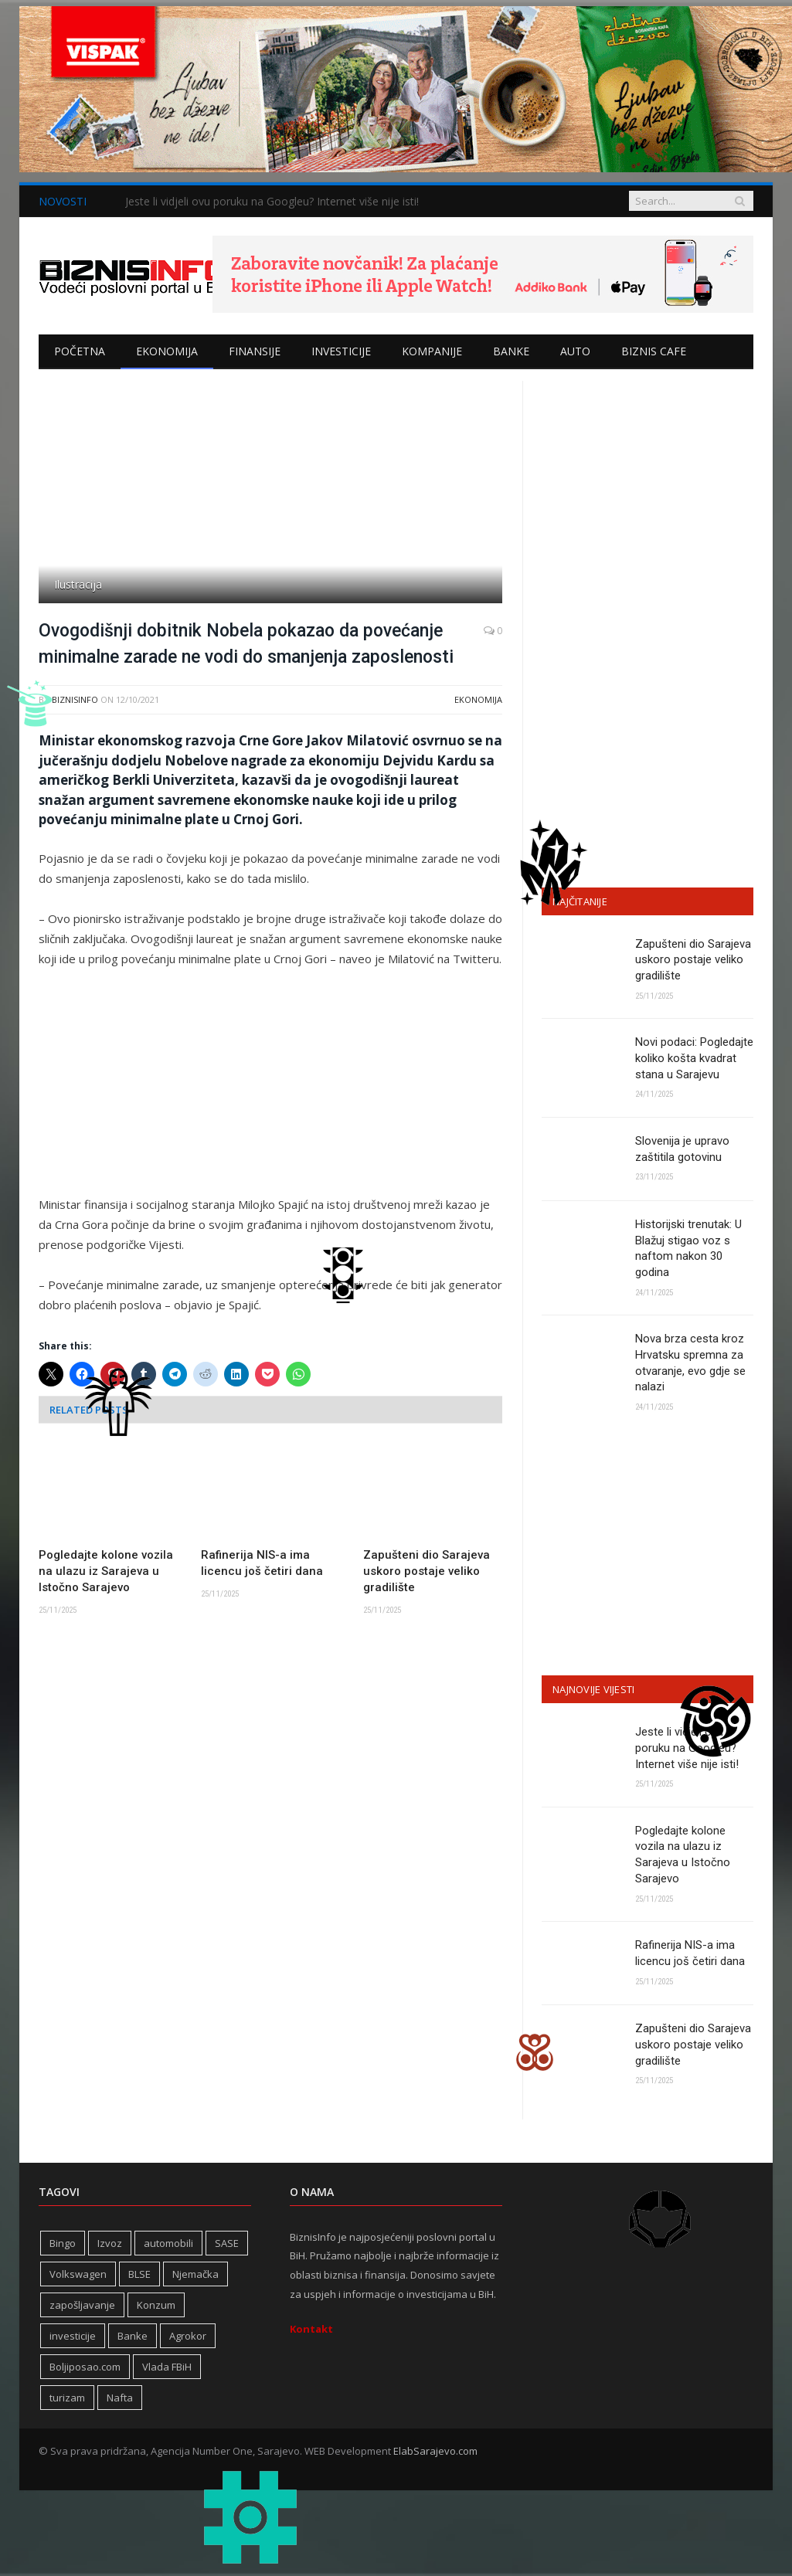 This screenshot has height=2576, width=792. I want to click on view collected minerals or crystals, so click(554, 863).